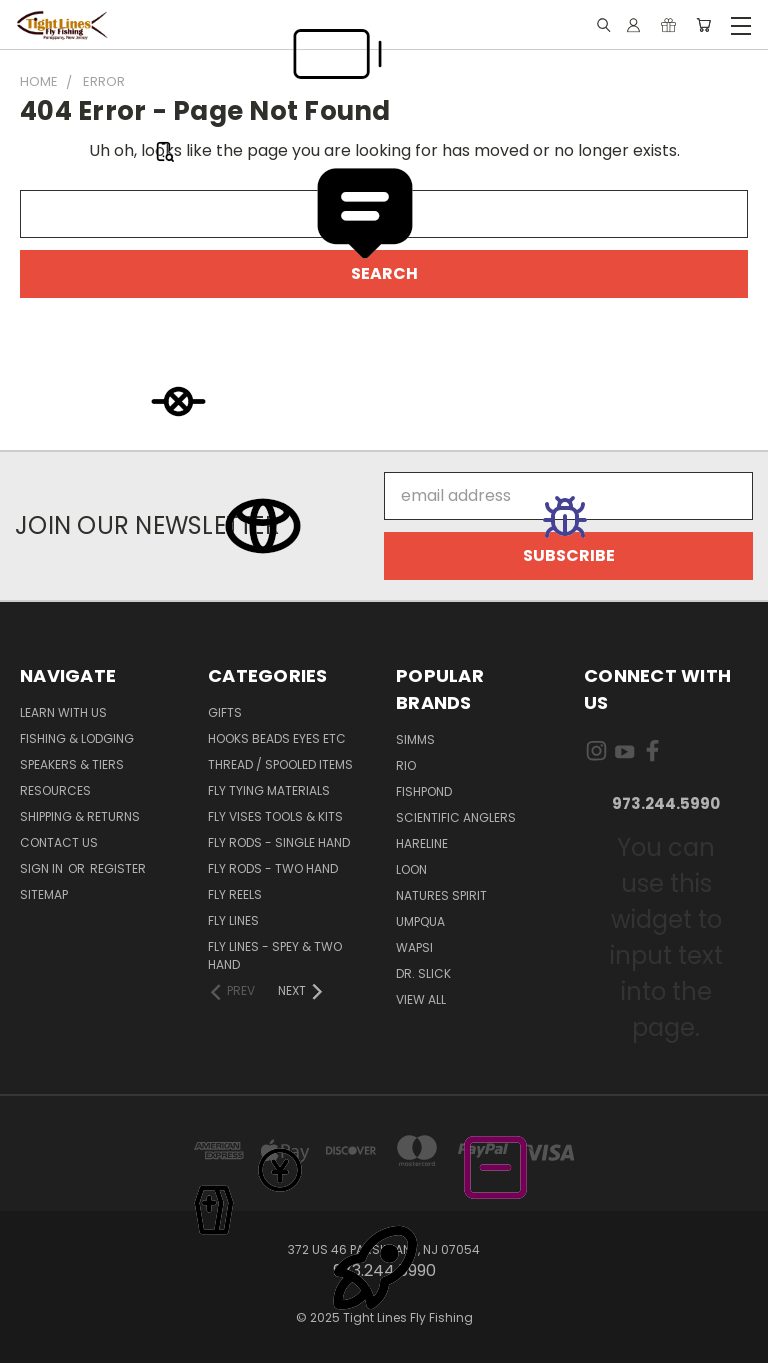 The height and width of the screenshot is (1363, 768). Describe the element at coordinates (214, 1210) in the screenshot. I see `indicates deceased or death-related content` at that location.